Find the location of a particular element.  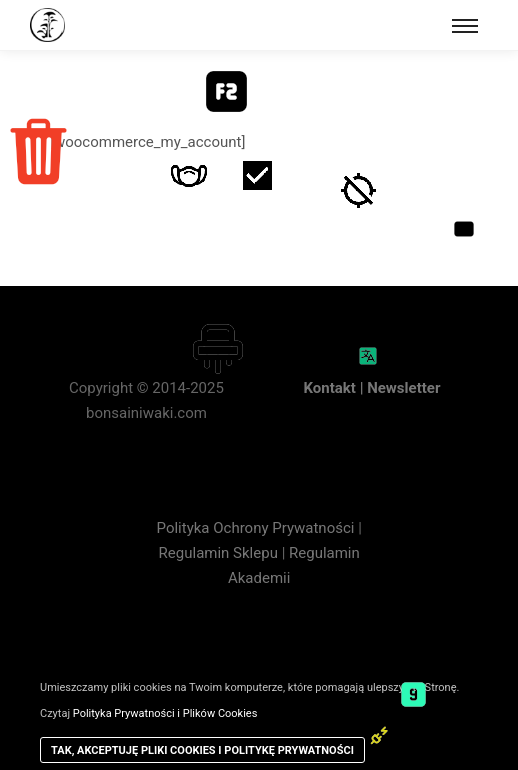

select page or item number 9 is located at coordinates (413, 694).